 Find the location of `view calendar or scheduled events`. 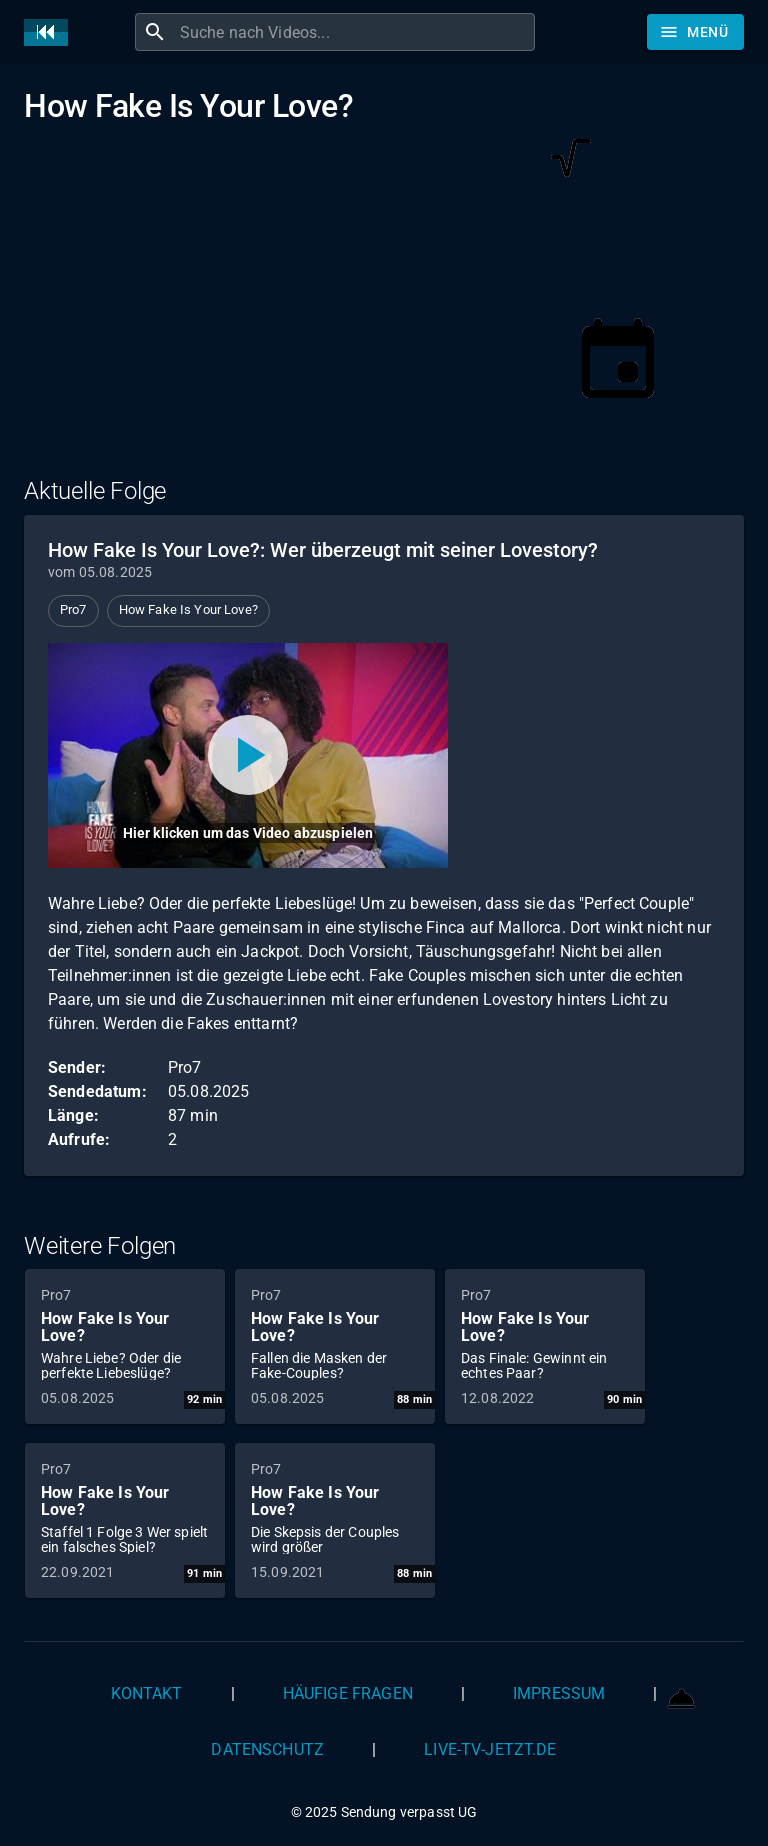

view calendar or scheduled events is located at coordinates (618, 358).